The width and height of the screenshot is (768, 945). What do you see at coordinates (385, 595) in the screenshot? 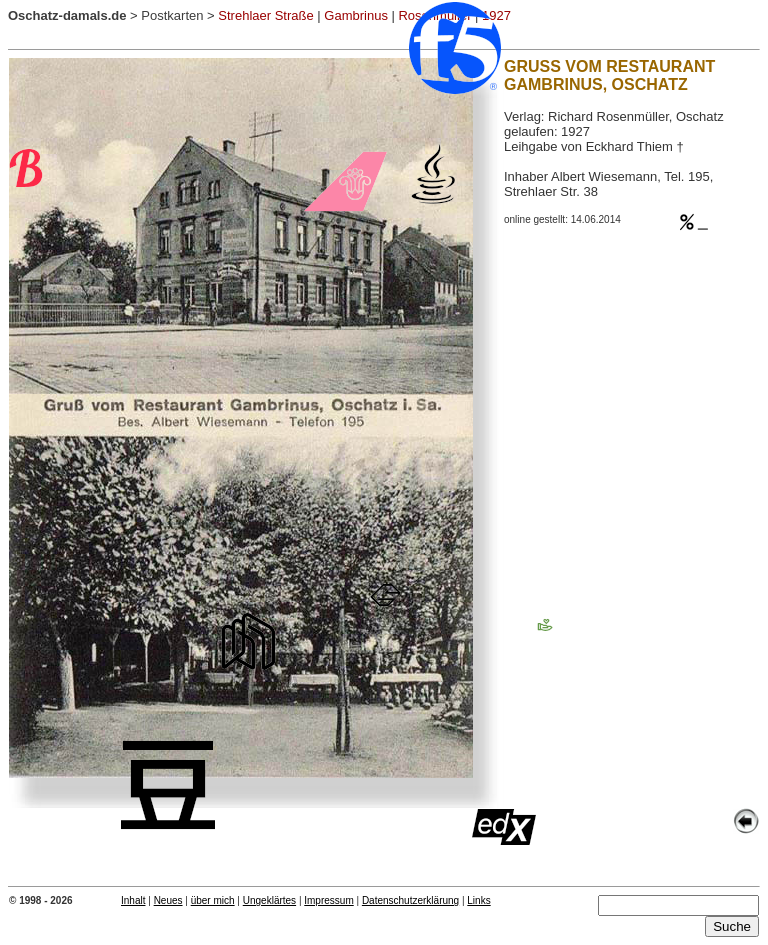
I see `garuda linux operating system logo` at bounding box center [385, 595].